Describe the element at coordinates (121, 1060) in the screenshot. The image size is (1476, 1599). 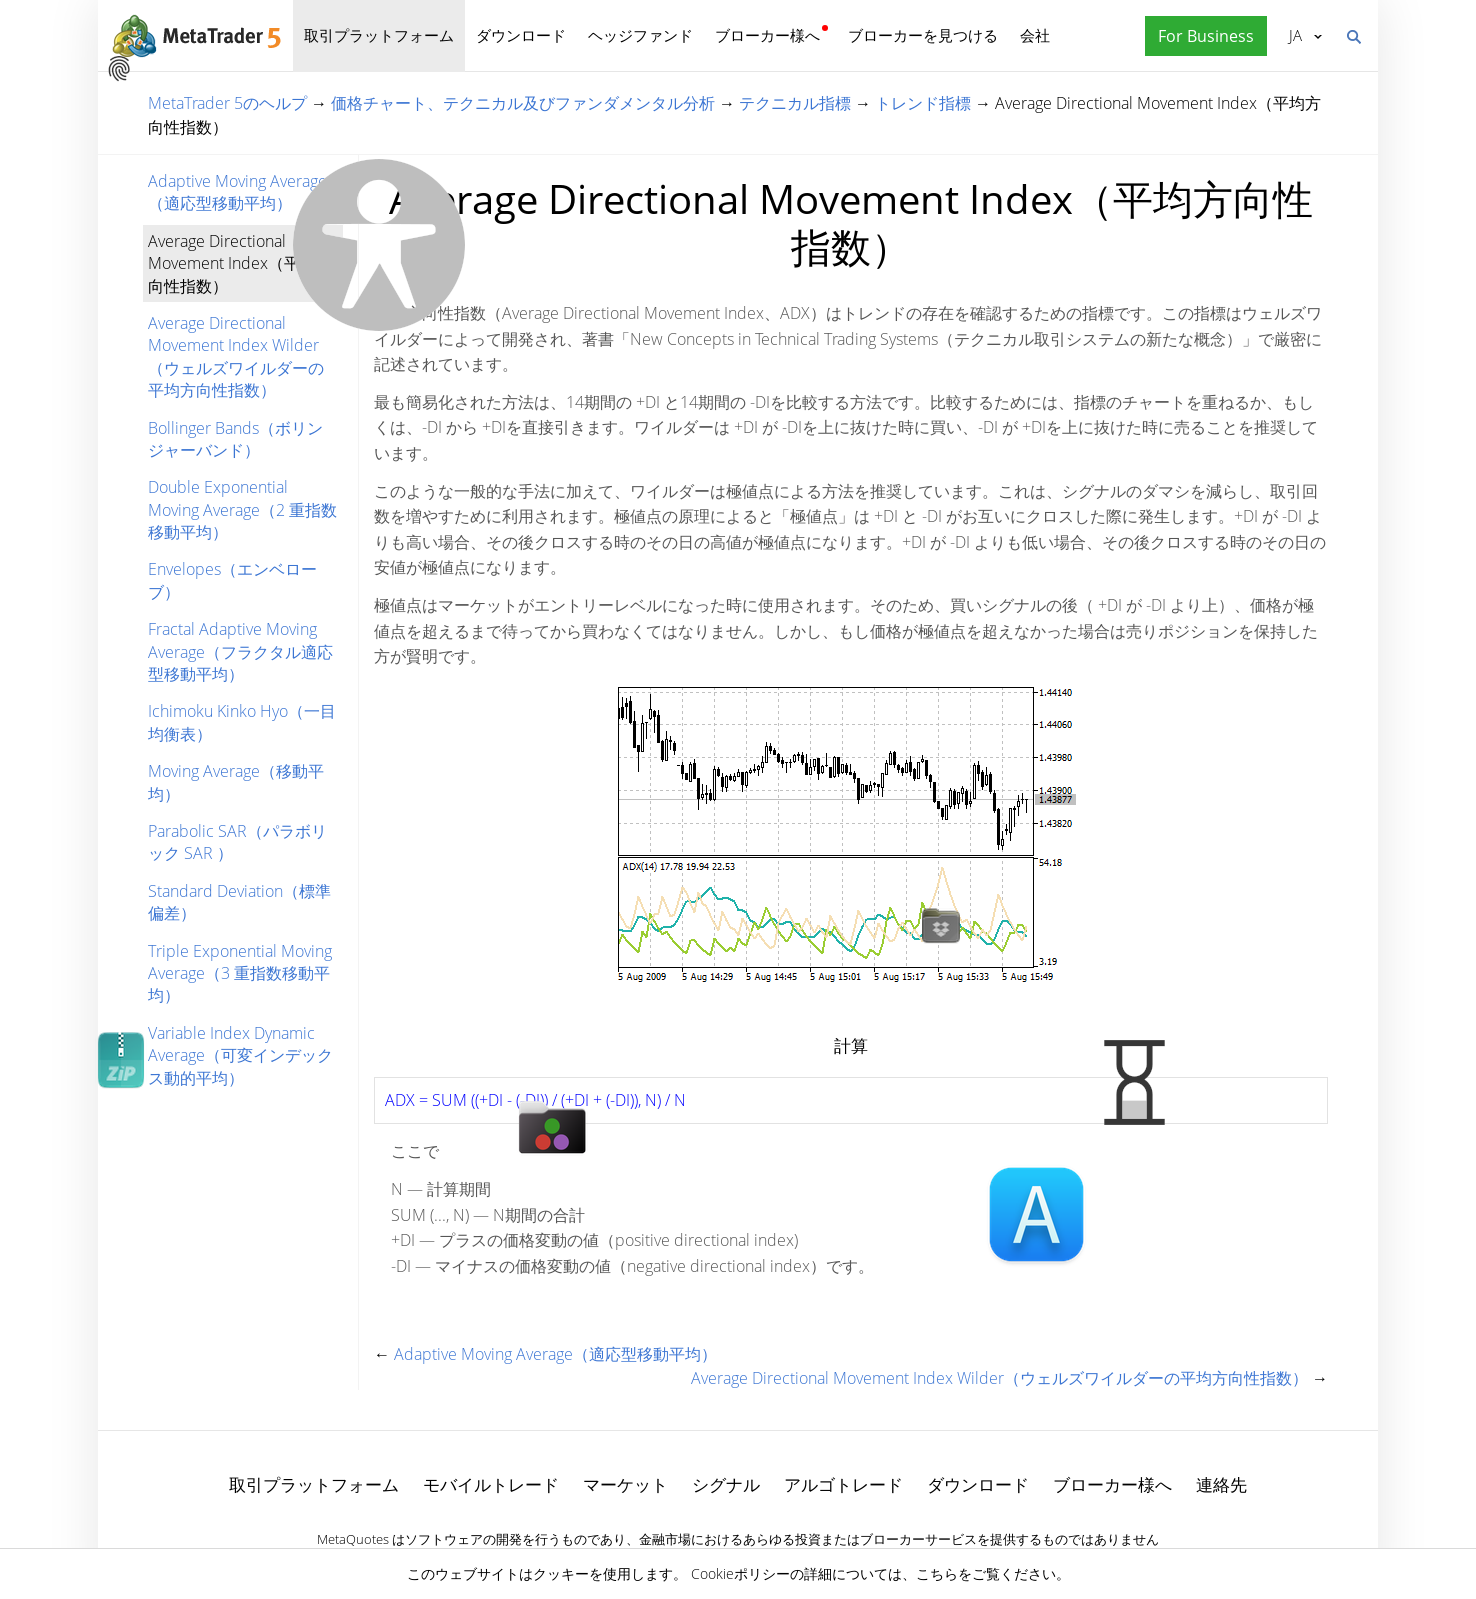
I see `compressed zip file` at that location.